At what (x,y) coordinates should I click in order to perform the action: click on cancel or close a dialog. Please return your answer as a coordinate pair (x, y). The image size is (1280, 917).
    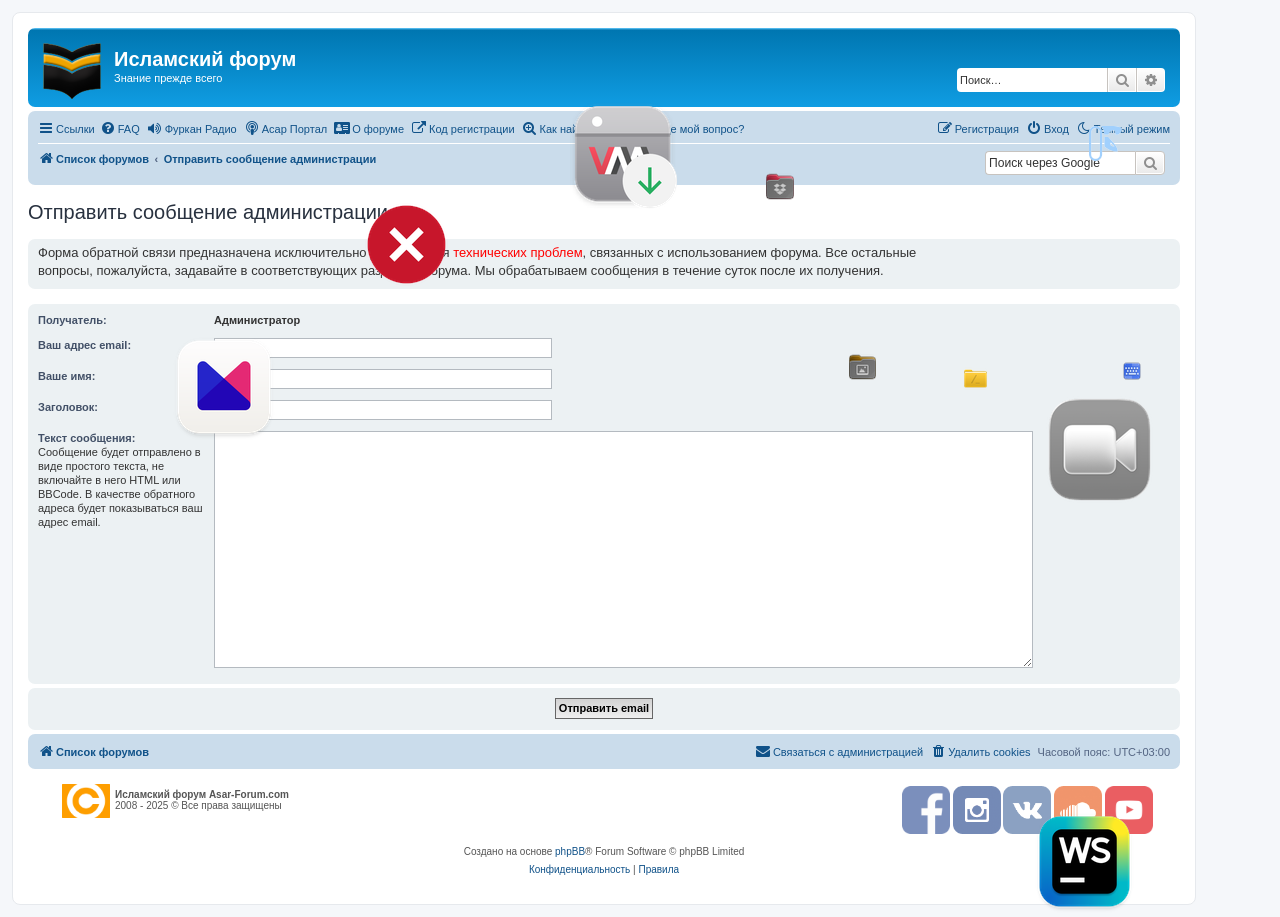
    Looking at the image, I should click on (406, 244).